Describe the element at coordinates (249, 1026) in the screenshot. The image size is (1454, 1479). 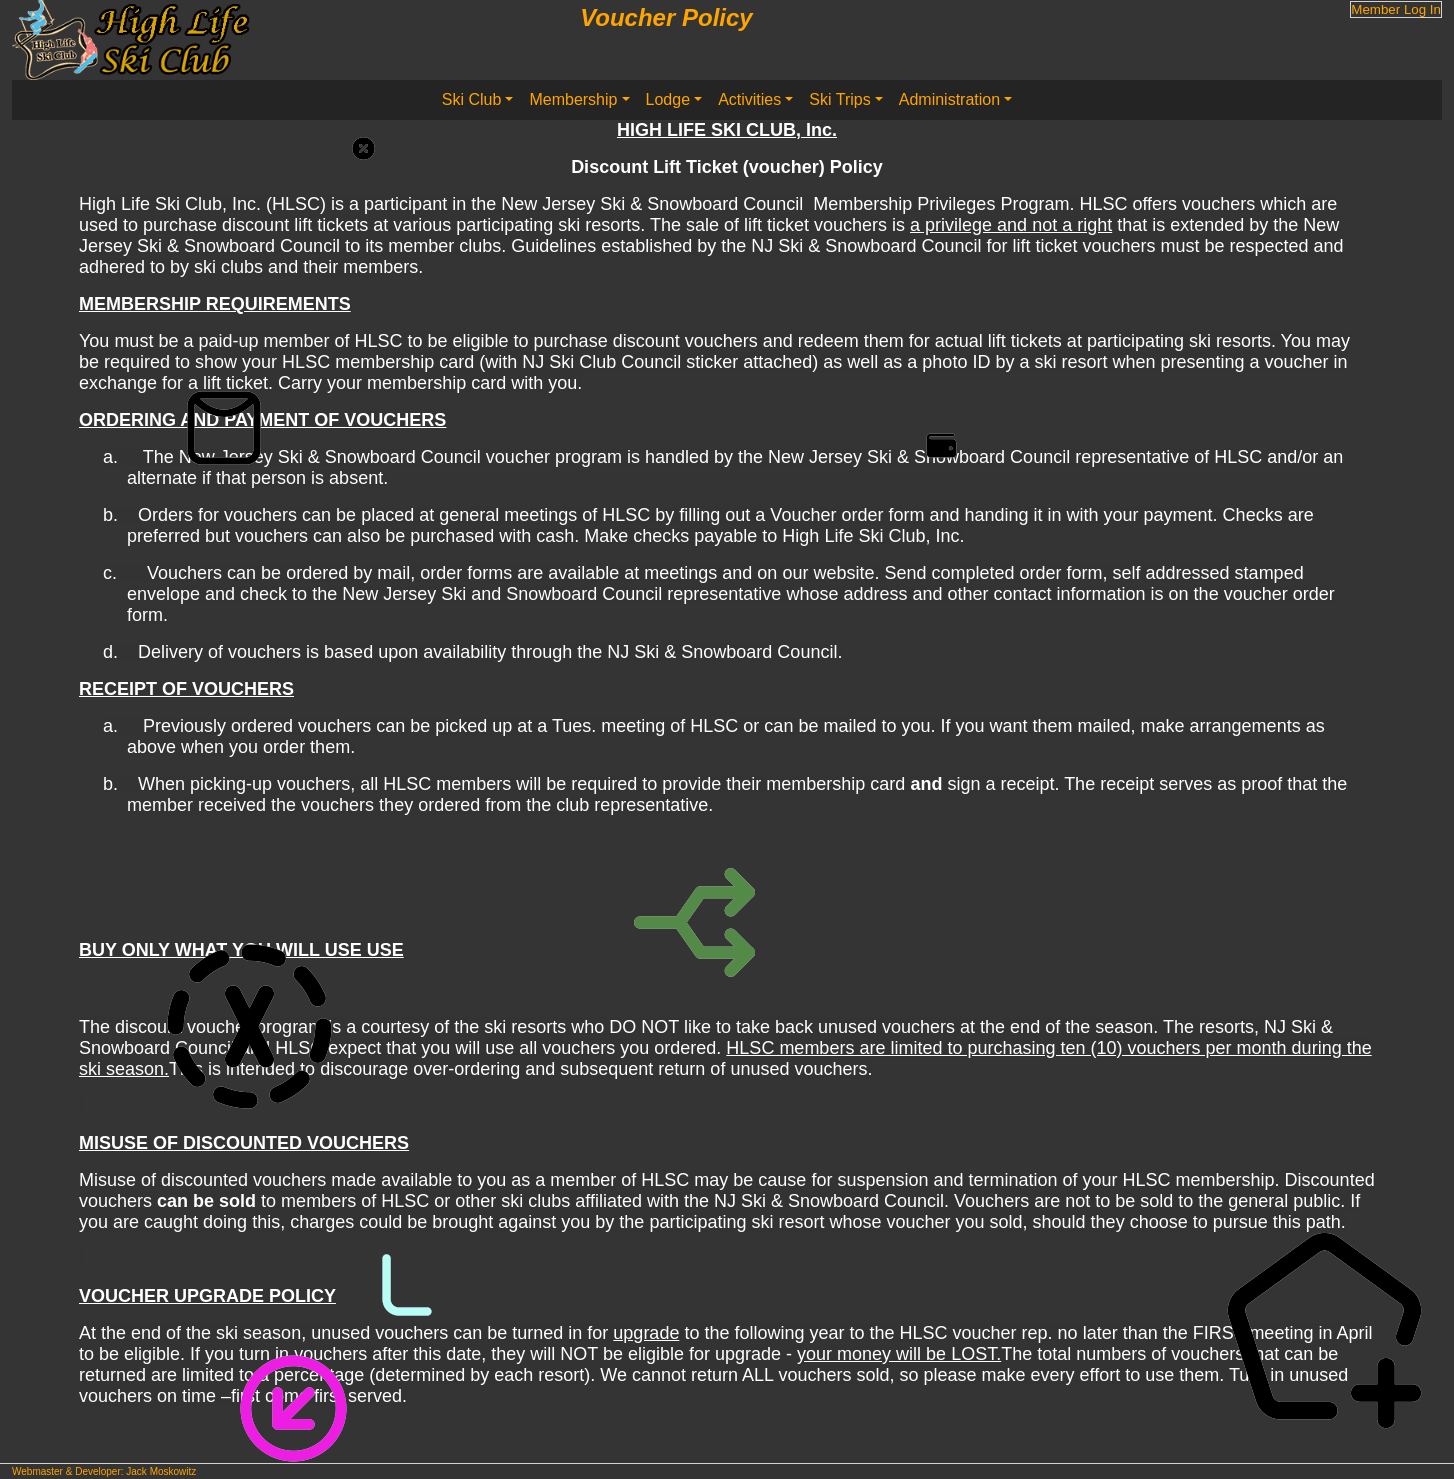
I see `cancel or remove a pending action` at that location.